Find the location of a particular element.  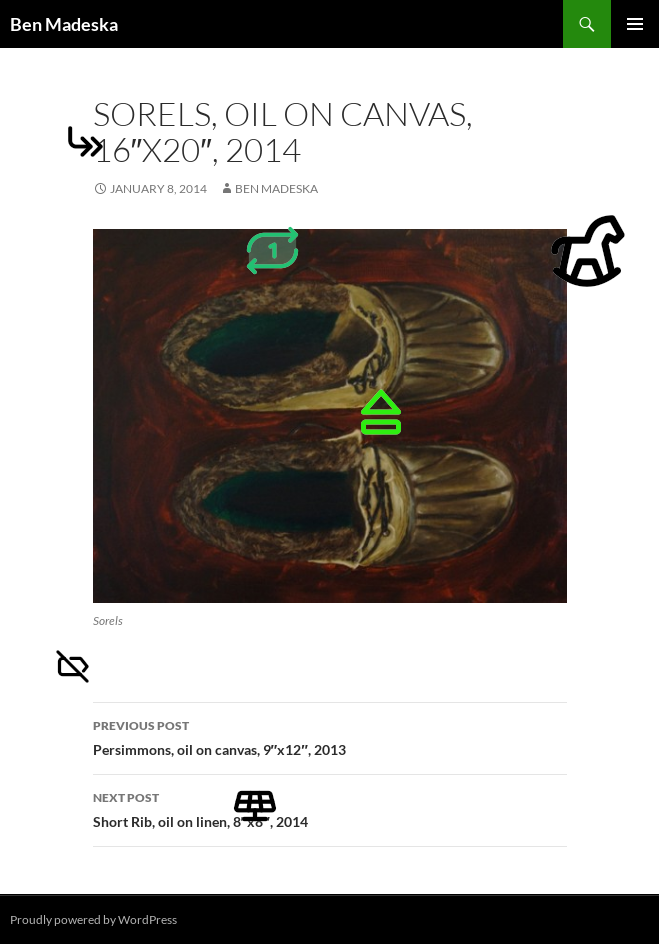

access kids or children's section is located at coordinates (587, 251).